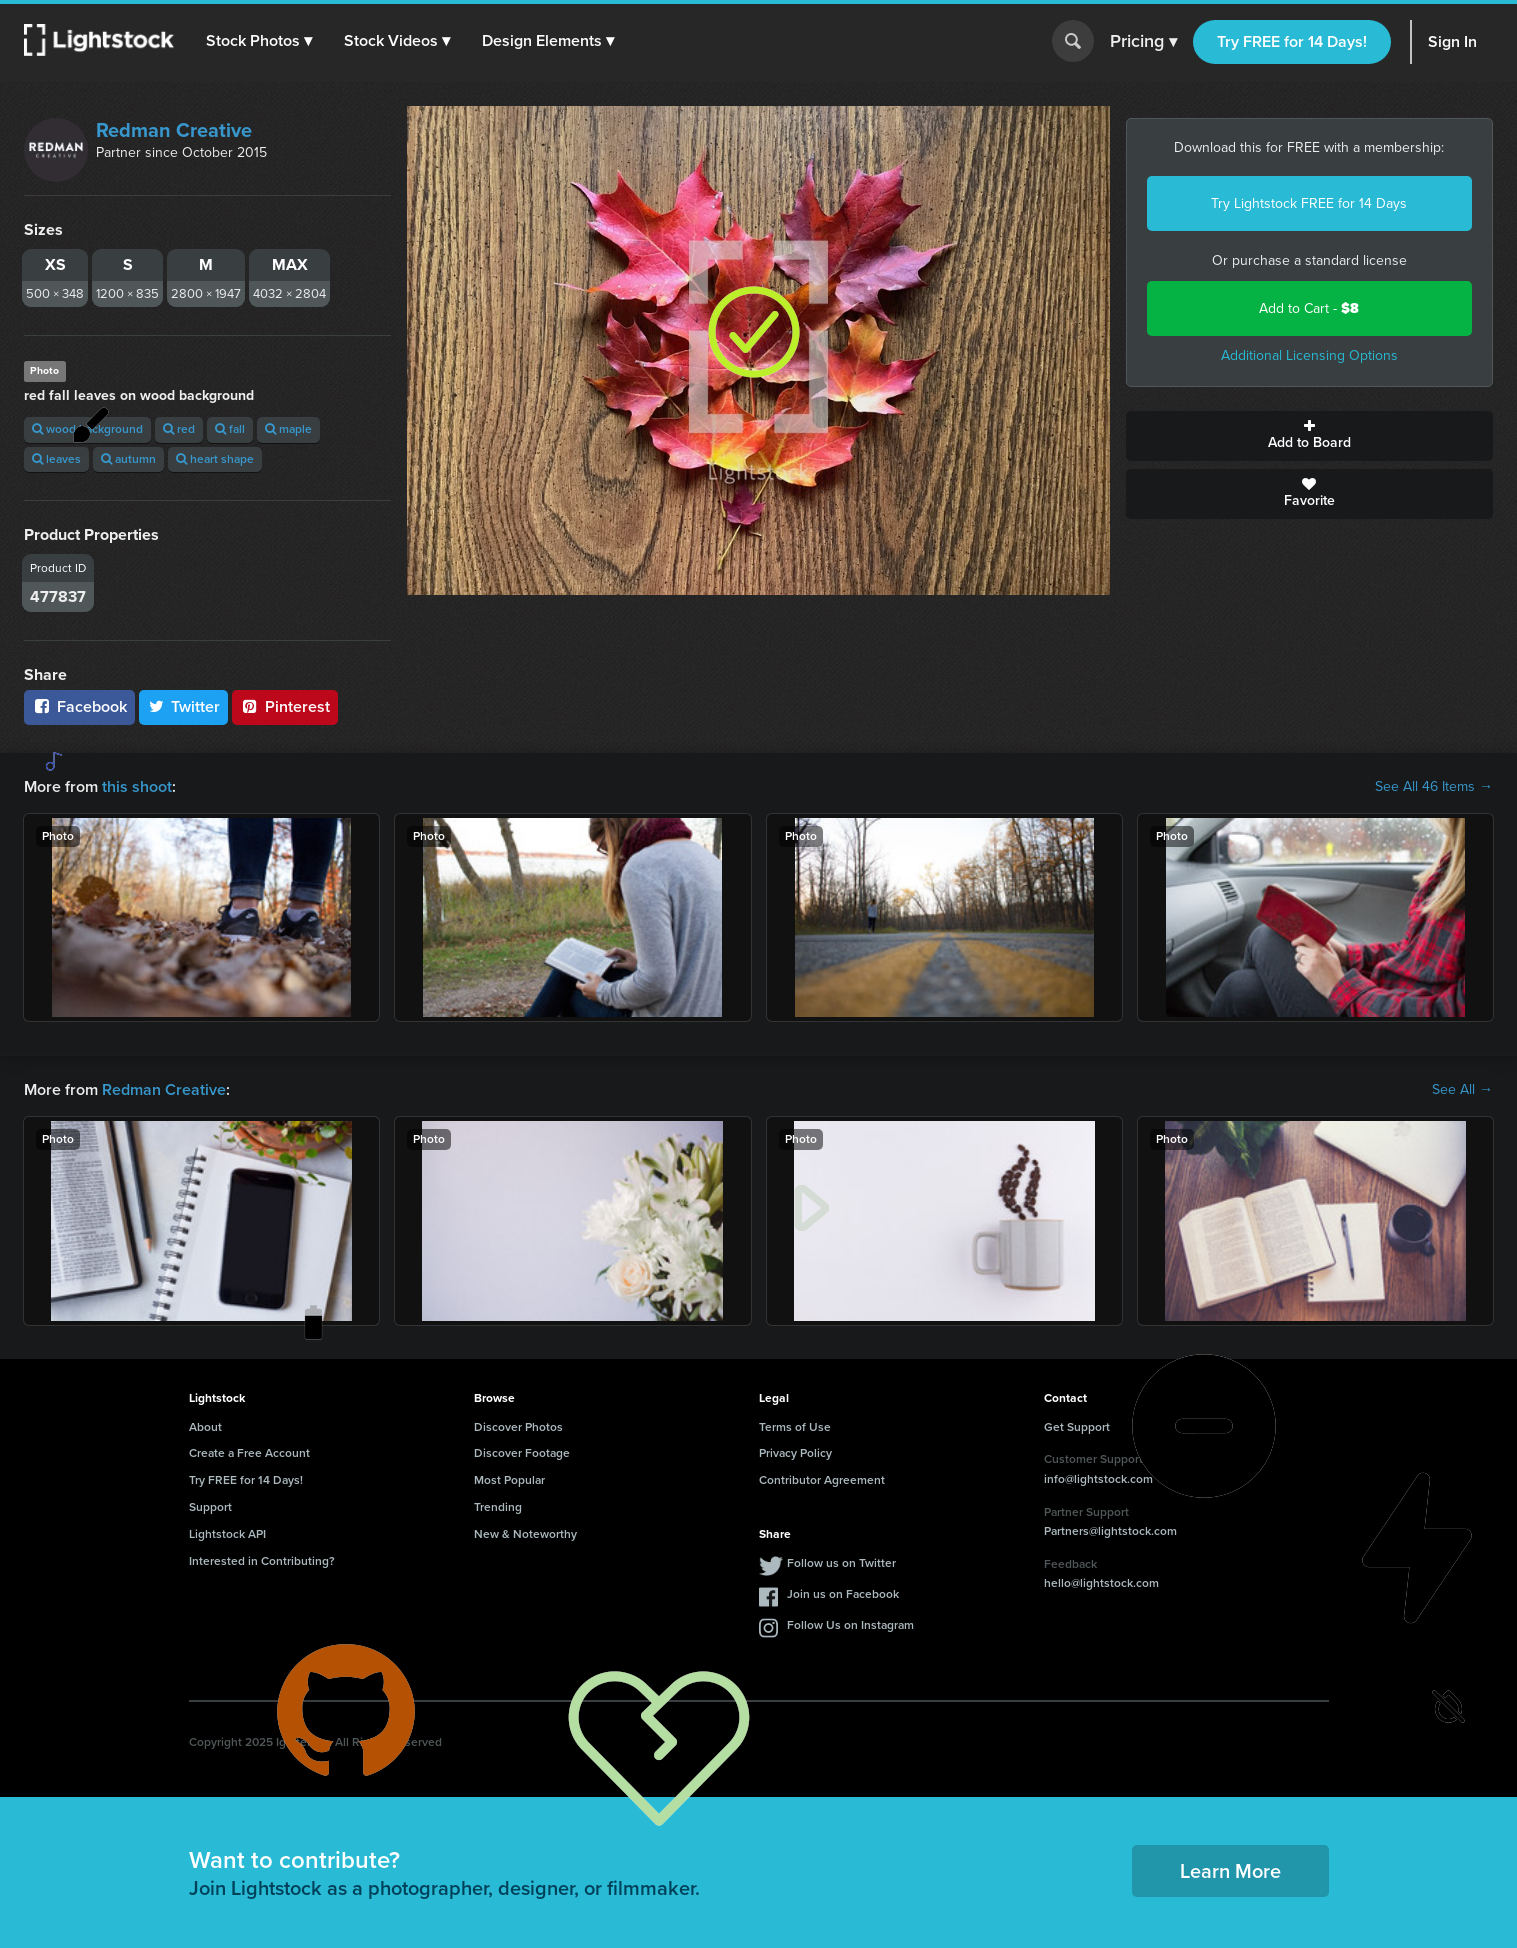 This screenshot has width=1517, height=1948. What do you see at coordinates (1448, 1706) in the screenshot?
I see `disable water or liquid-related features` at bounding box center [1448, 1706].